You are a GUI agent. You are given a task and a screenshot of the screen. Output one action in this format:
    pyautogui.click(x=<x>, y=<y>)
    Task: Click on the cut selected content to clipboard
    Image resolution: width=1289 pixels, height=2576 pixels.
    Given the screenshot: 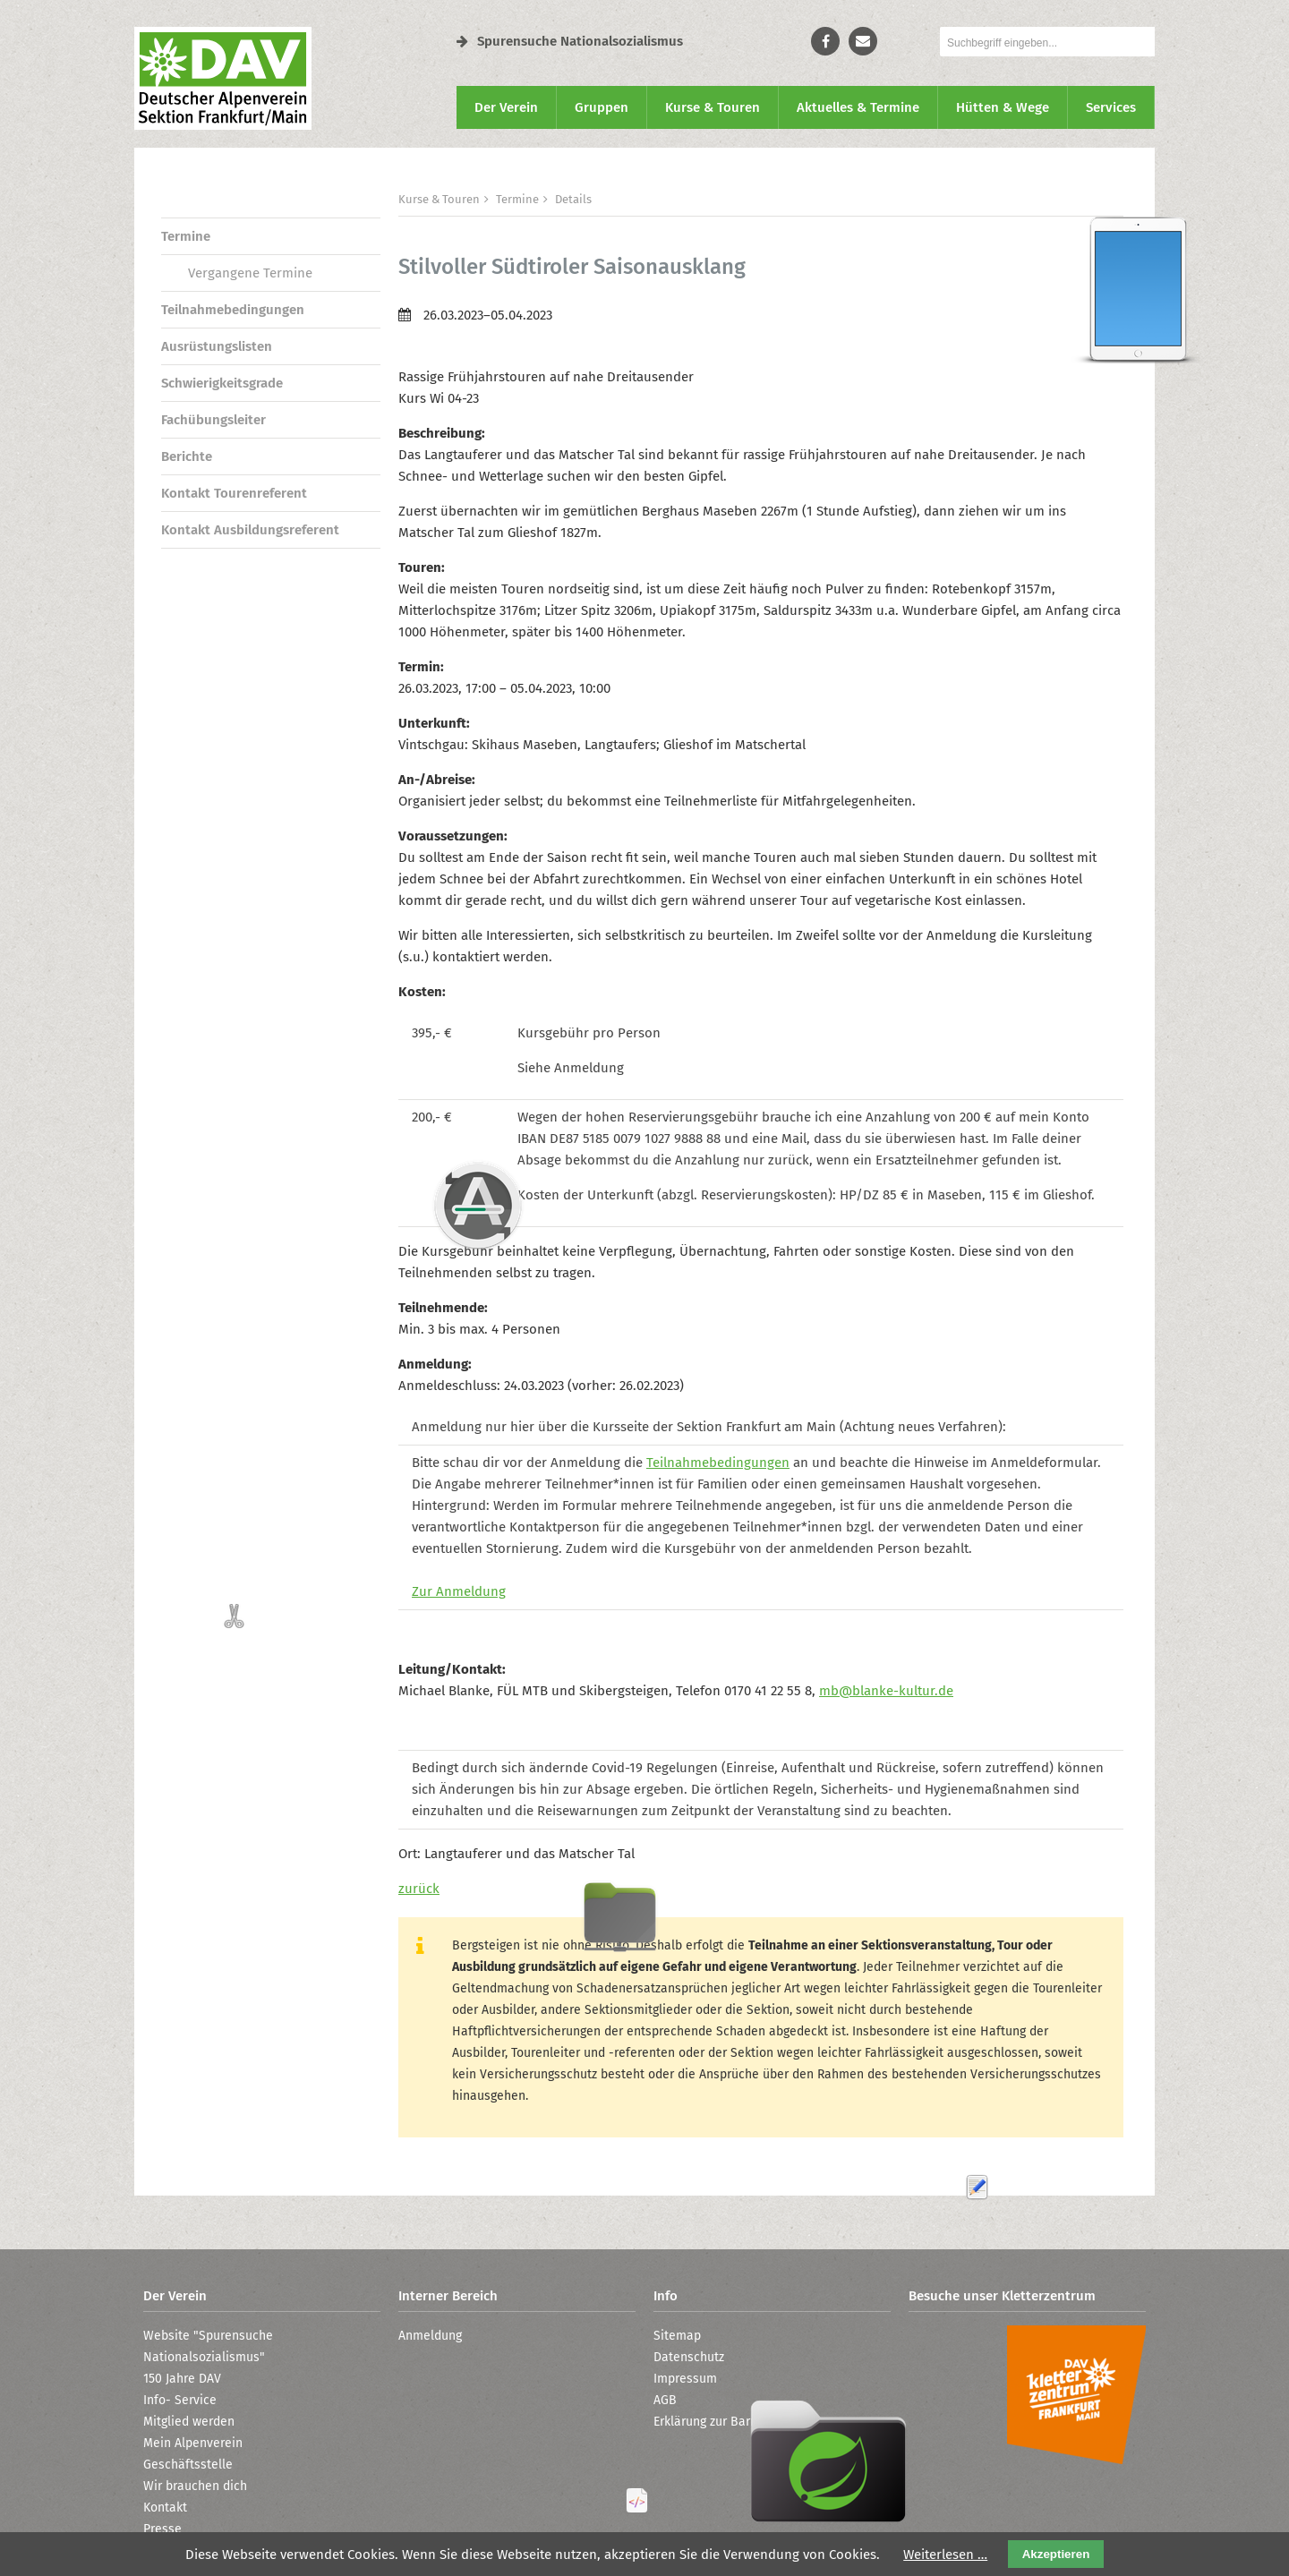 What is the action you would take?
    pyautogui.click(x=234, y=1616)
    